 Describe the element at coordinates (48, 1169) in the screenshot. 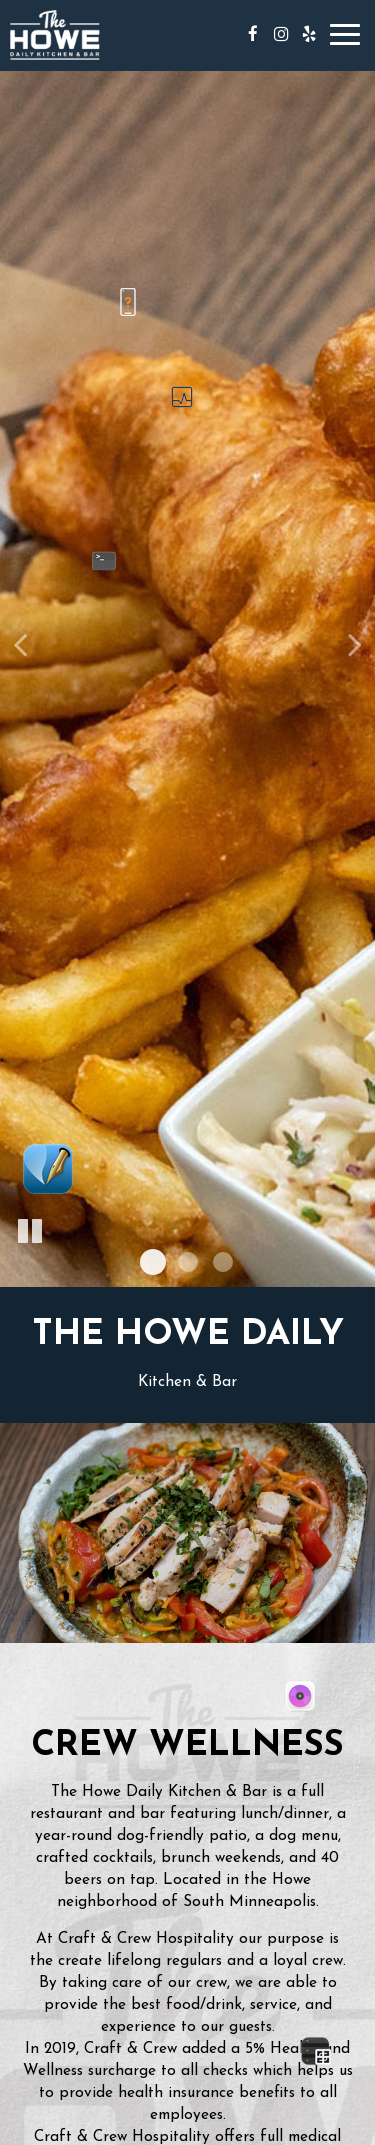

I see `open scribus desktop publishing application` at that location.